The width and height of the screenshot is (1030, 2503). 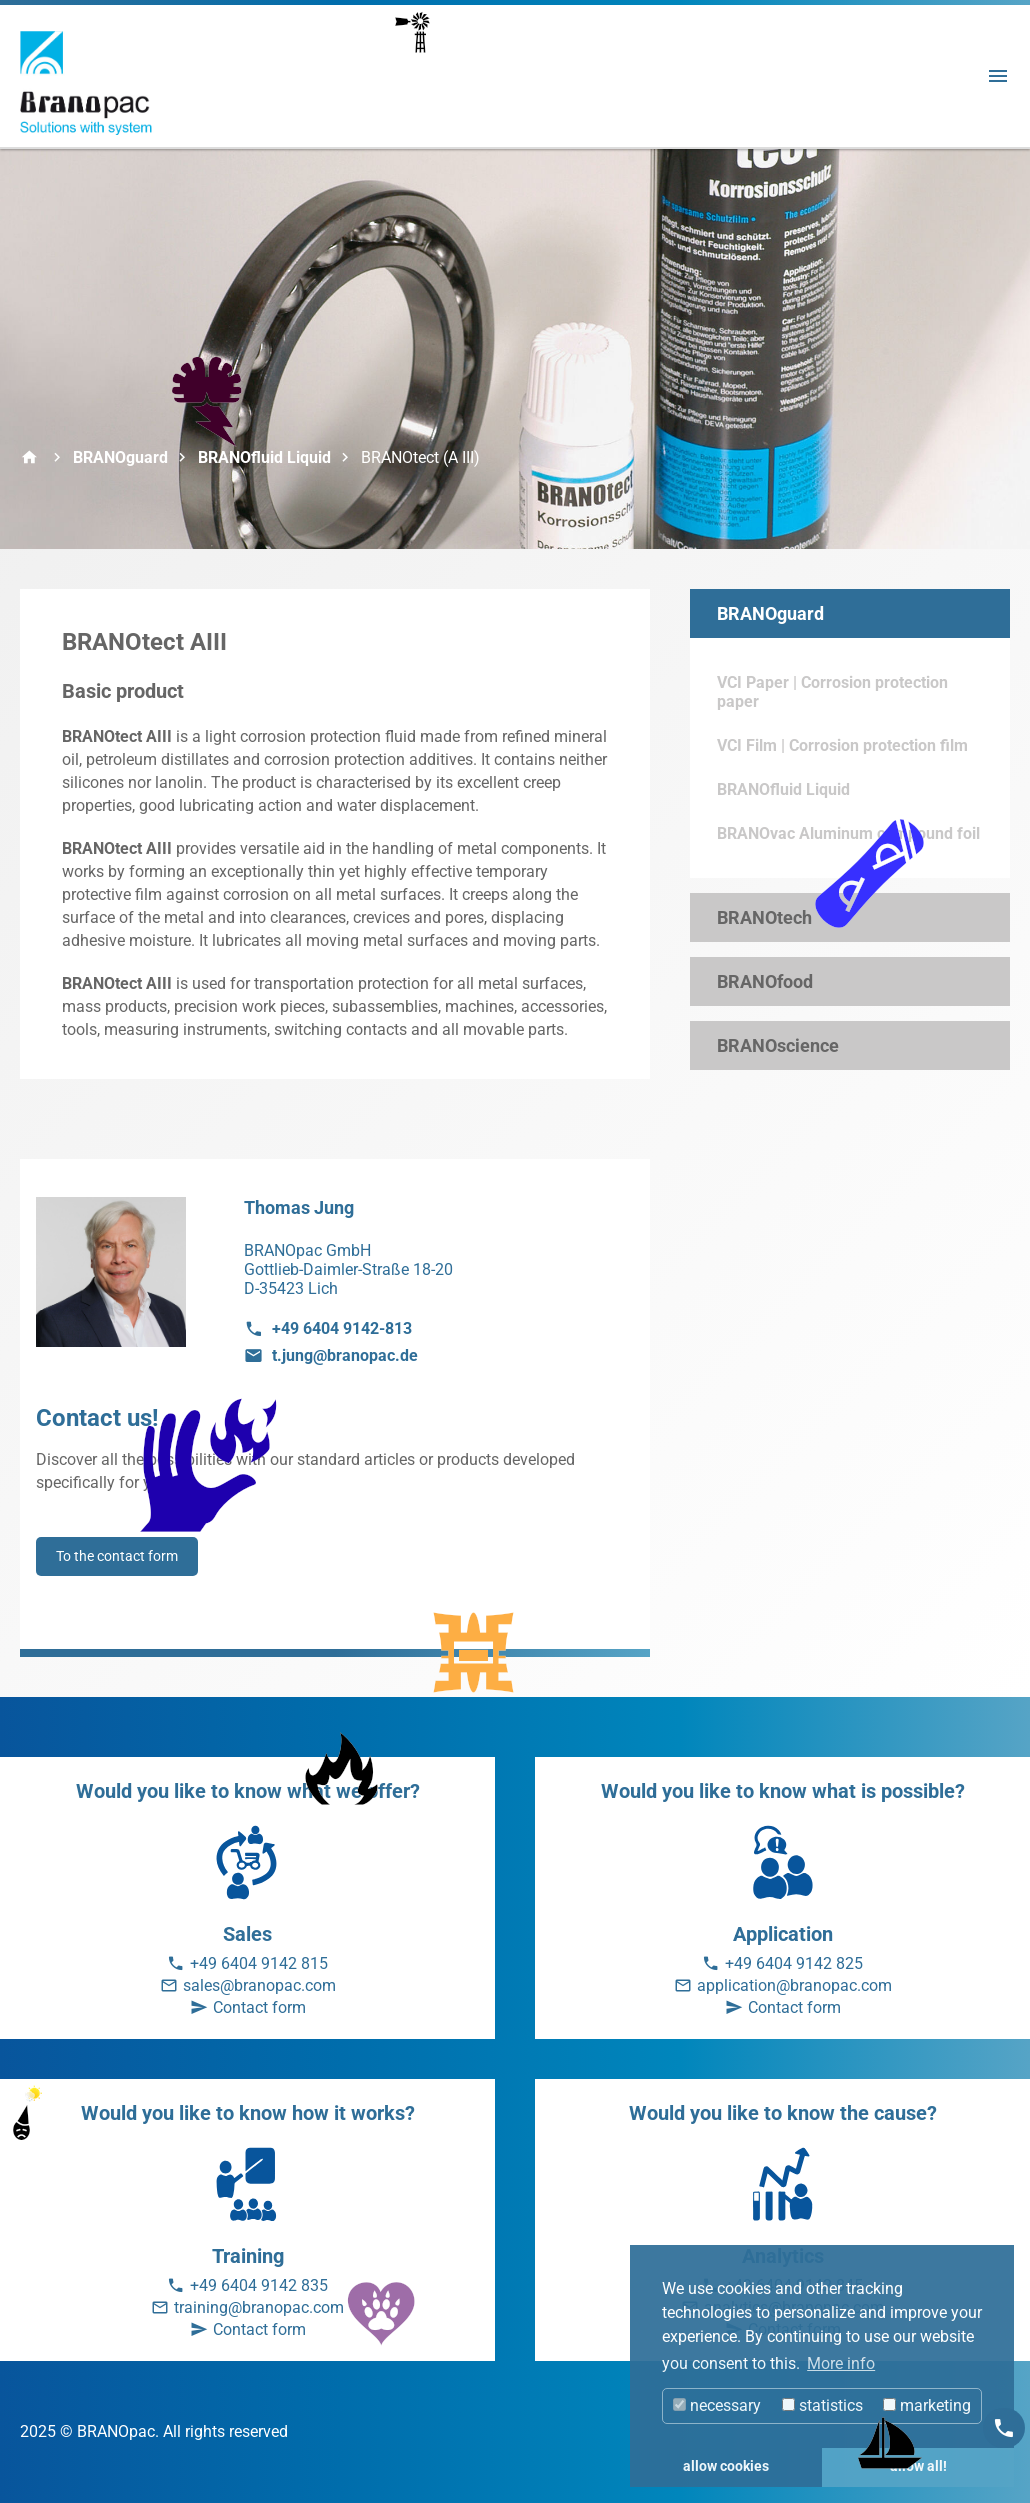 What do you see at coordinates (33, 2093) in the screenshot?
I see `indicates scattered snow showers during daytime` at bounding box center [33, 2093].